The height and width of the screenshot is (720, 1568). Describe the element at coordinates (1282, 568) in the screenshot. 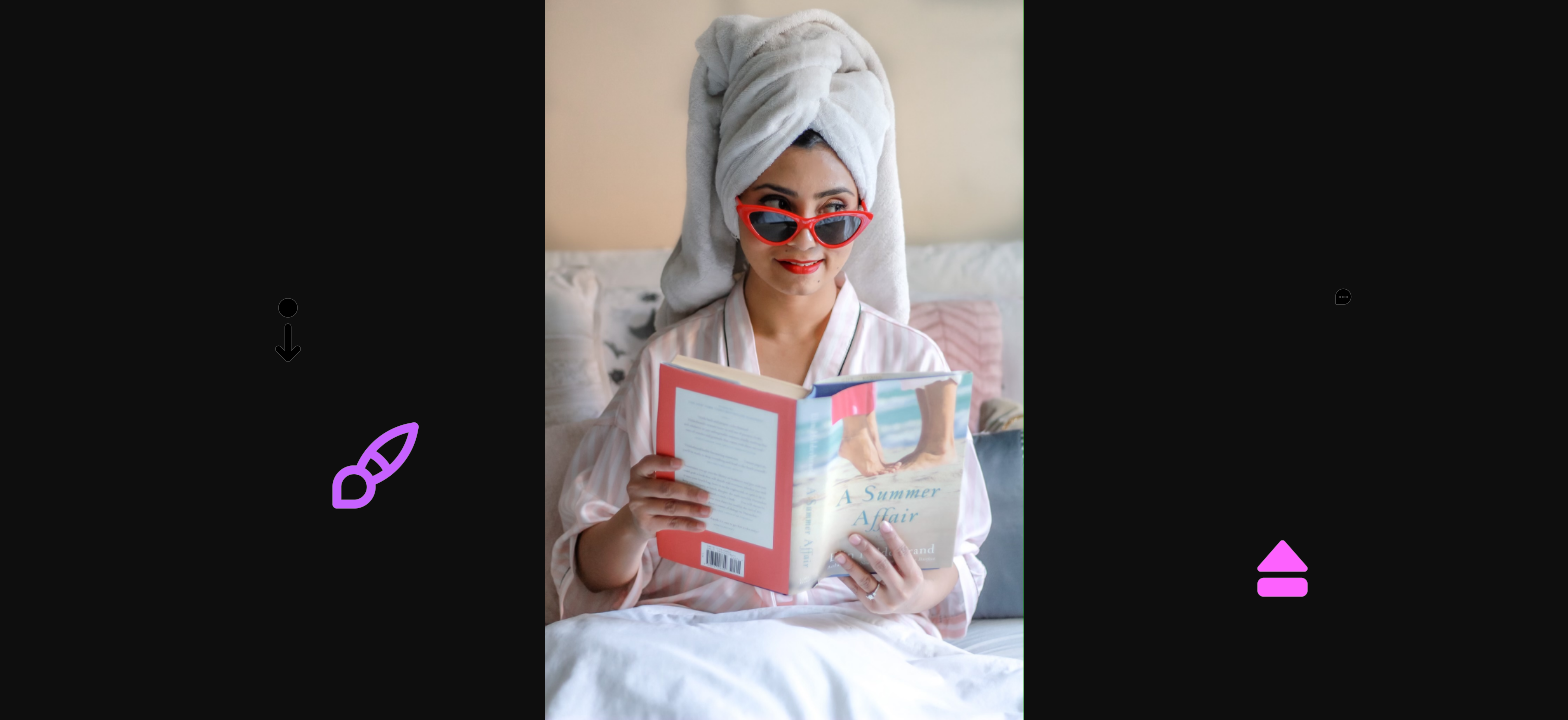

I see `eject media or disc from player` at that location.